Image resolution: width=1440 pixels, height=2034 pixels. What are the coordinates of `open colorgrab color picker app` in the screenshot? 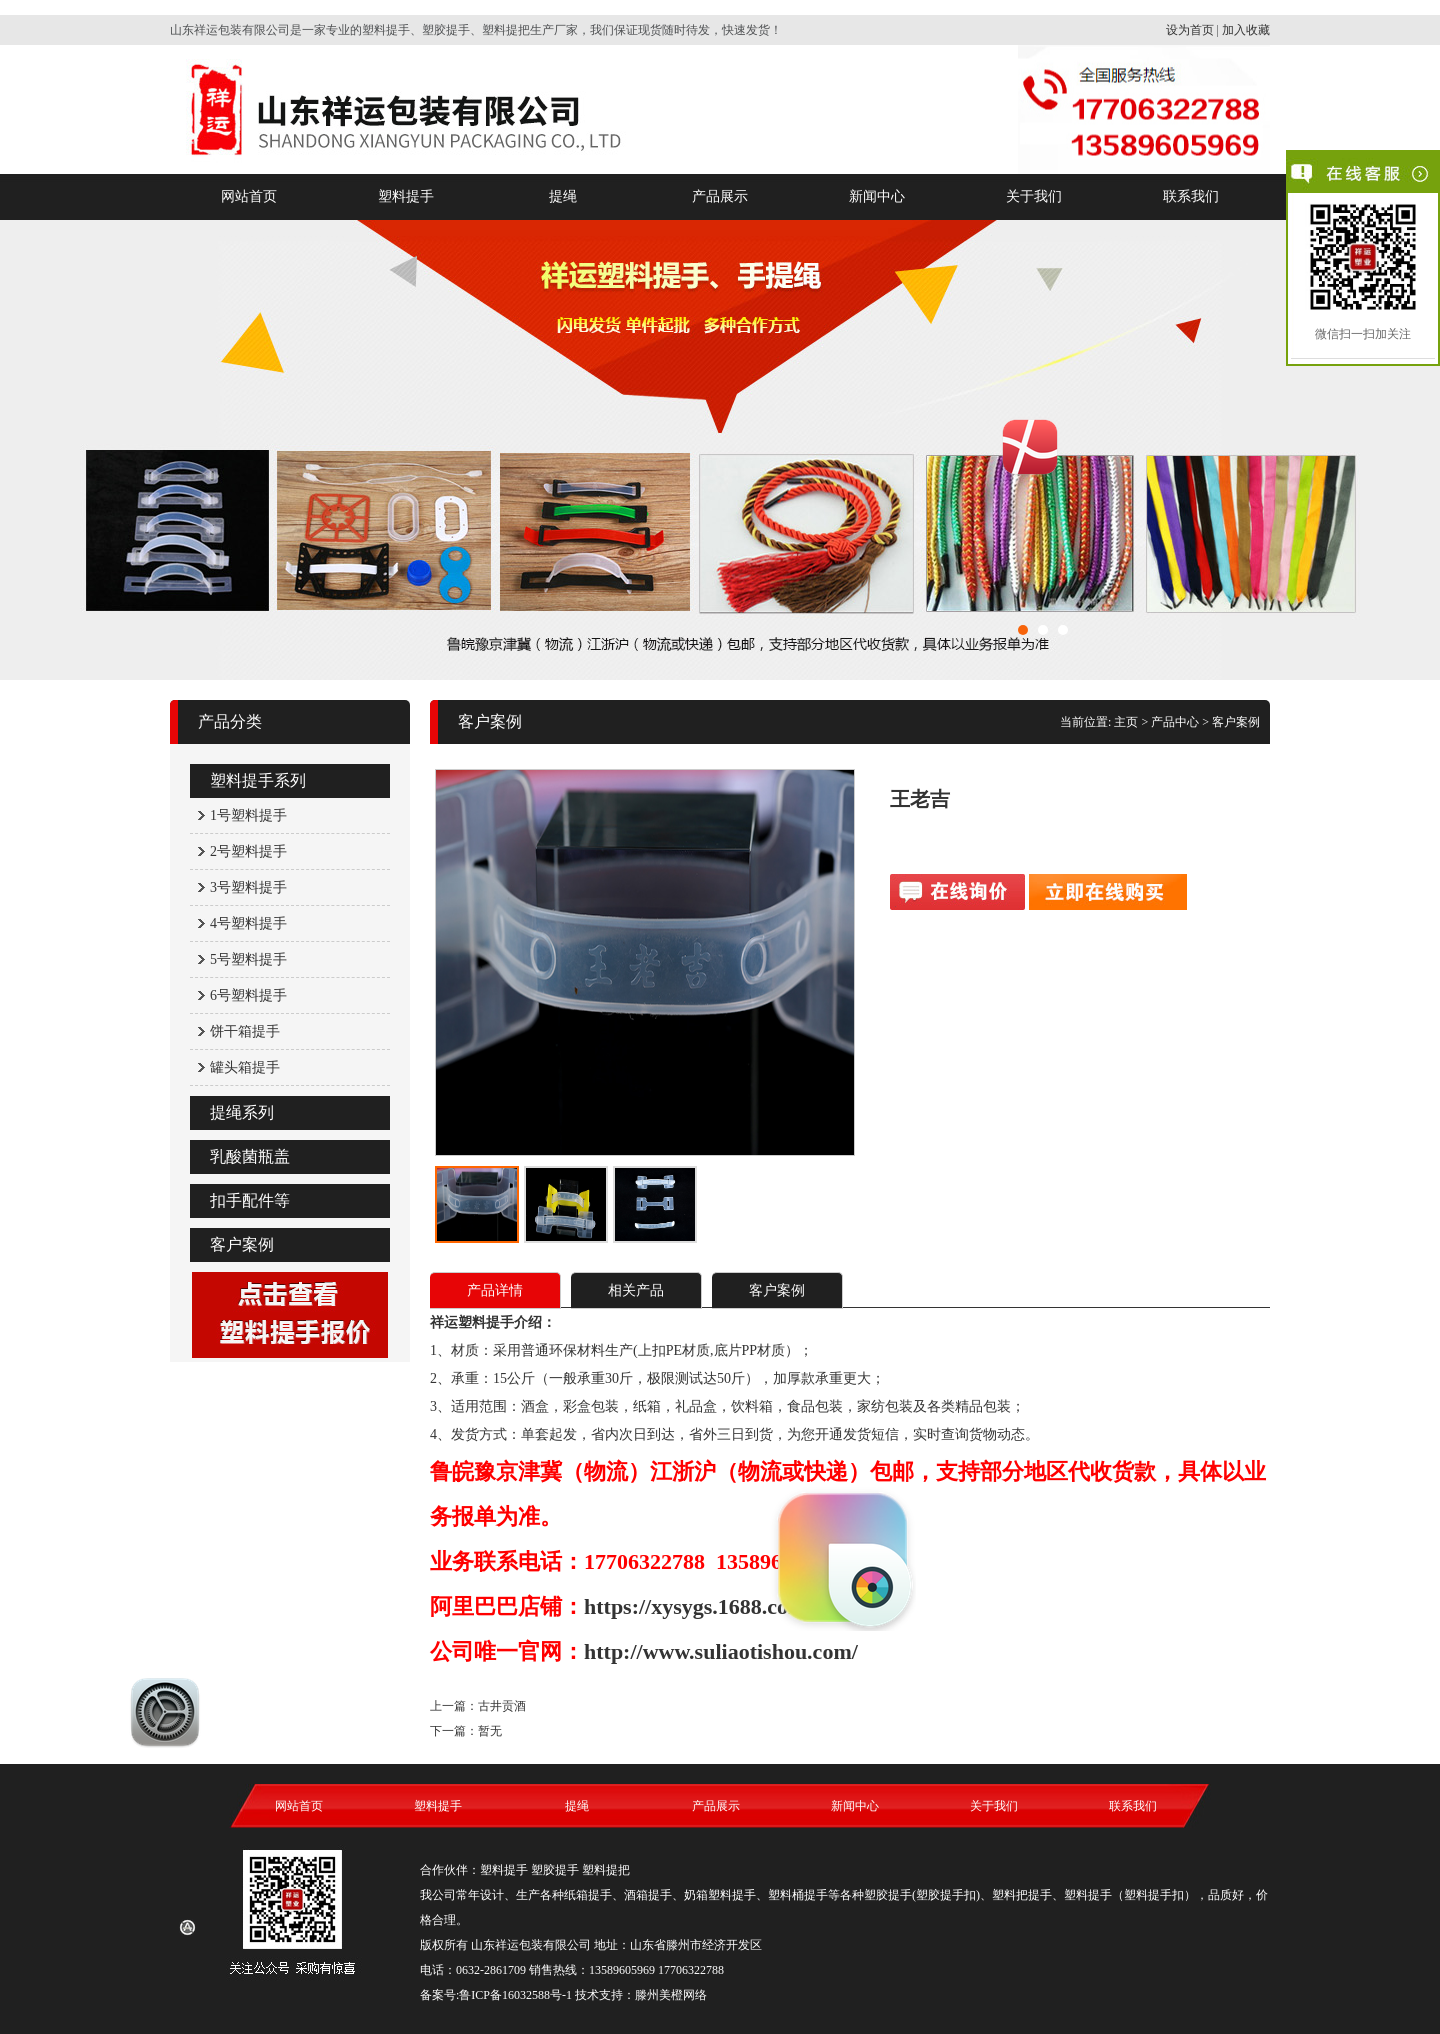 It's located at (842, 1557).